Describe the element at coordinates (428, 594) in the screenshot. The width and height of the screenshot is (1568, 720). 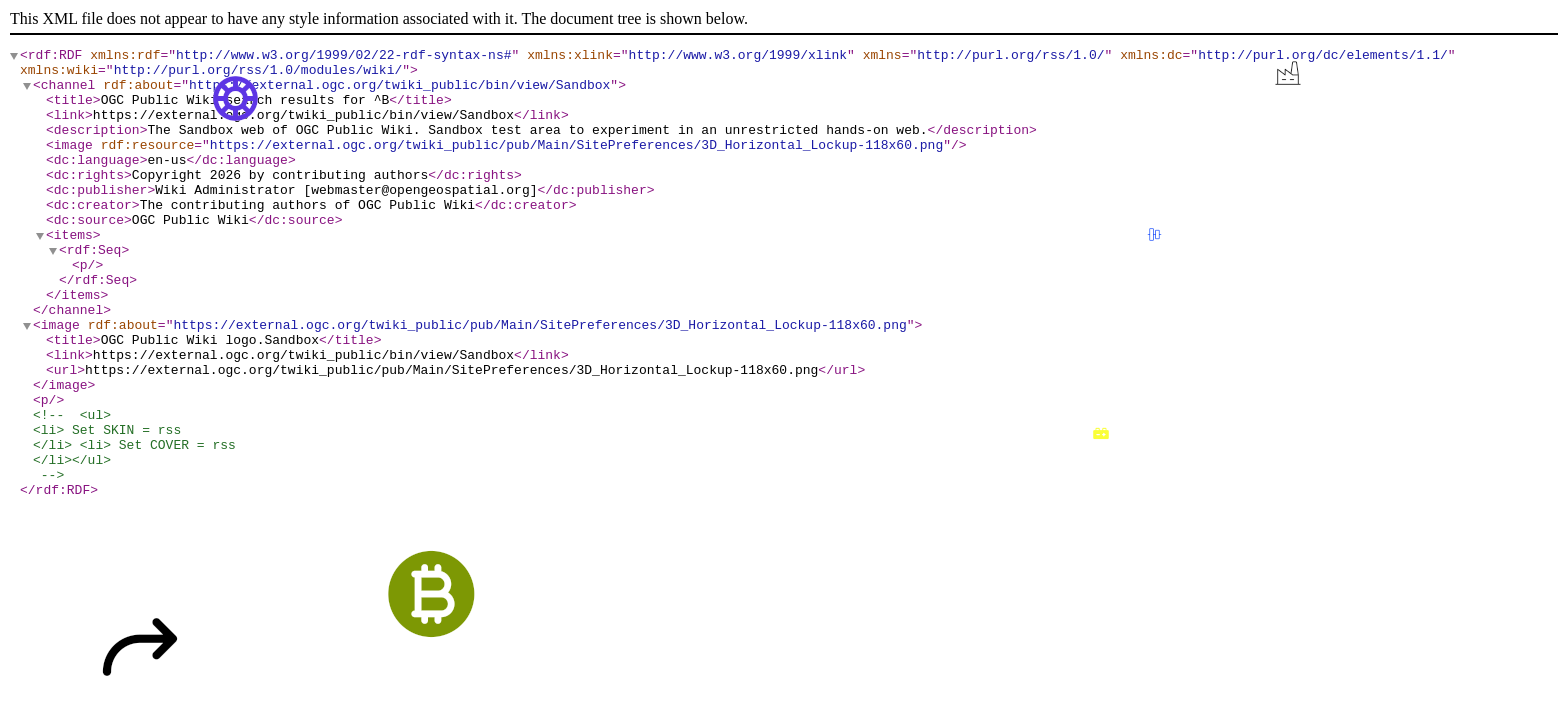
I see `view bitcoin wallet or balance` at that location.